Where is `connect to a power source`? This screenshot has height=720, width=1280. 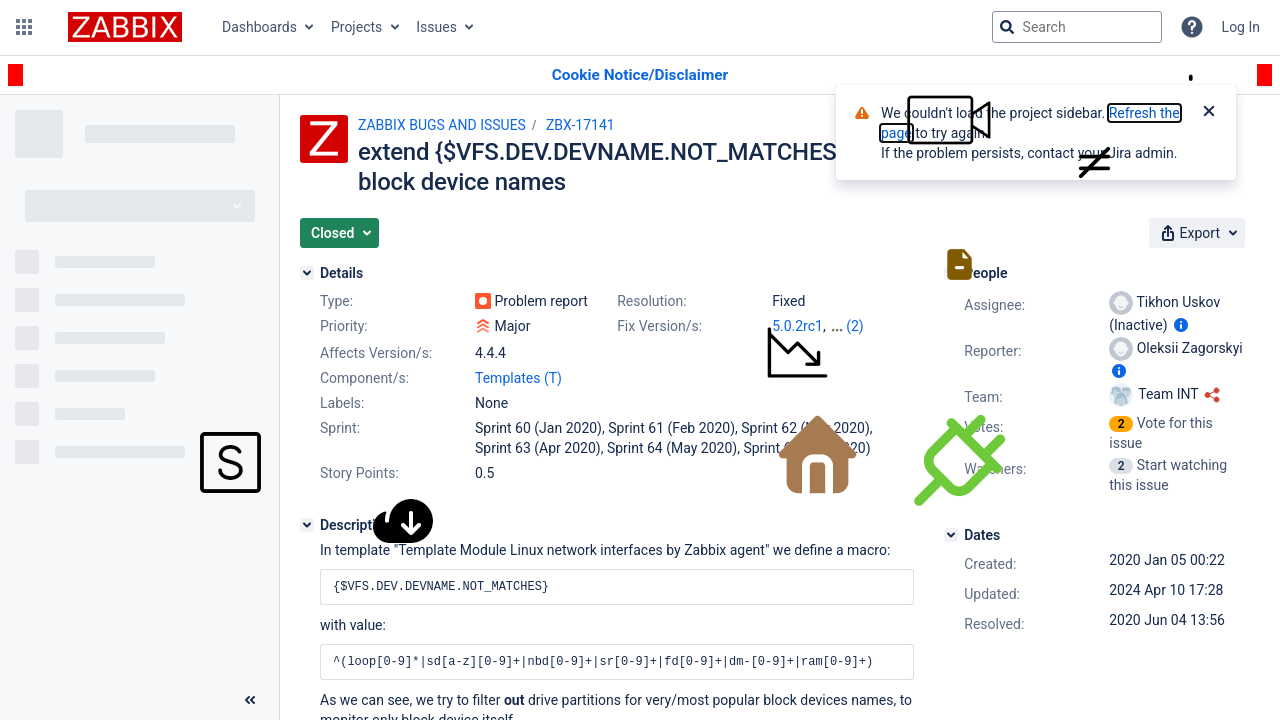 connect to a power source is located at coordinates (958, 462).